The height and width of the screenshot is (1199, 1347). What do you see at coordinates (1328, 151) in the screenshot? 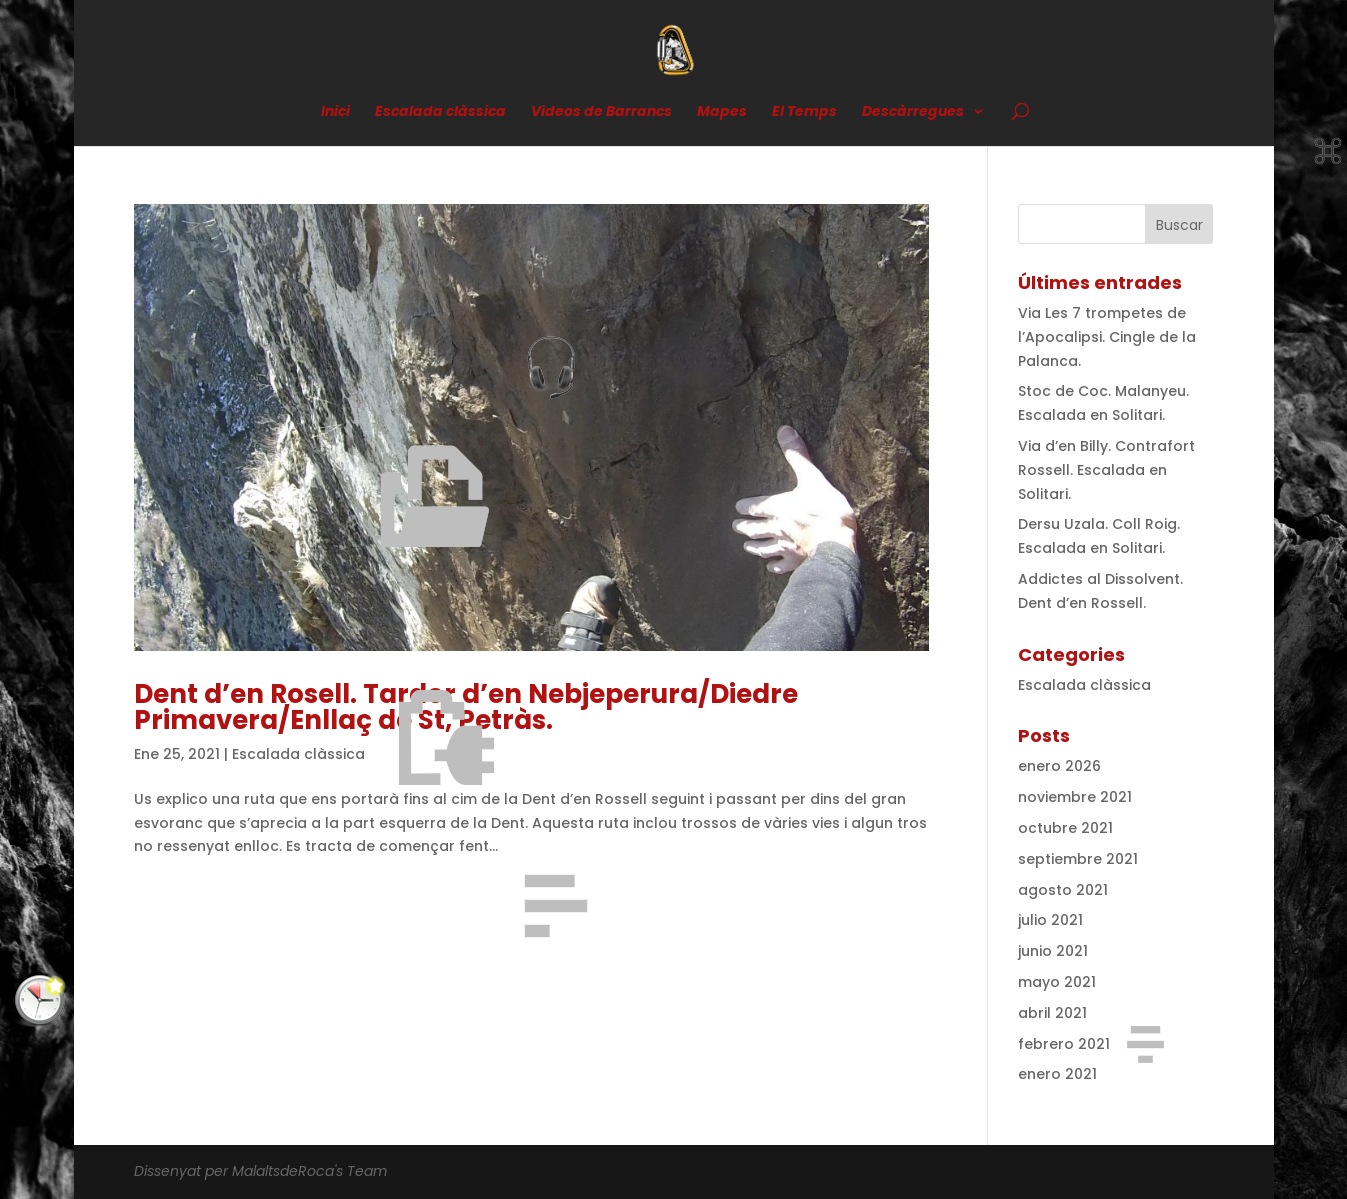
I see `access keyboard shortcut settings` at bounding box center [1328, 151].